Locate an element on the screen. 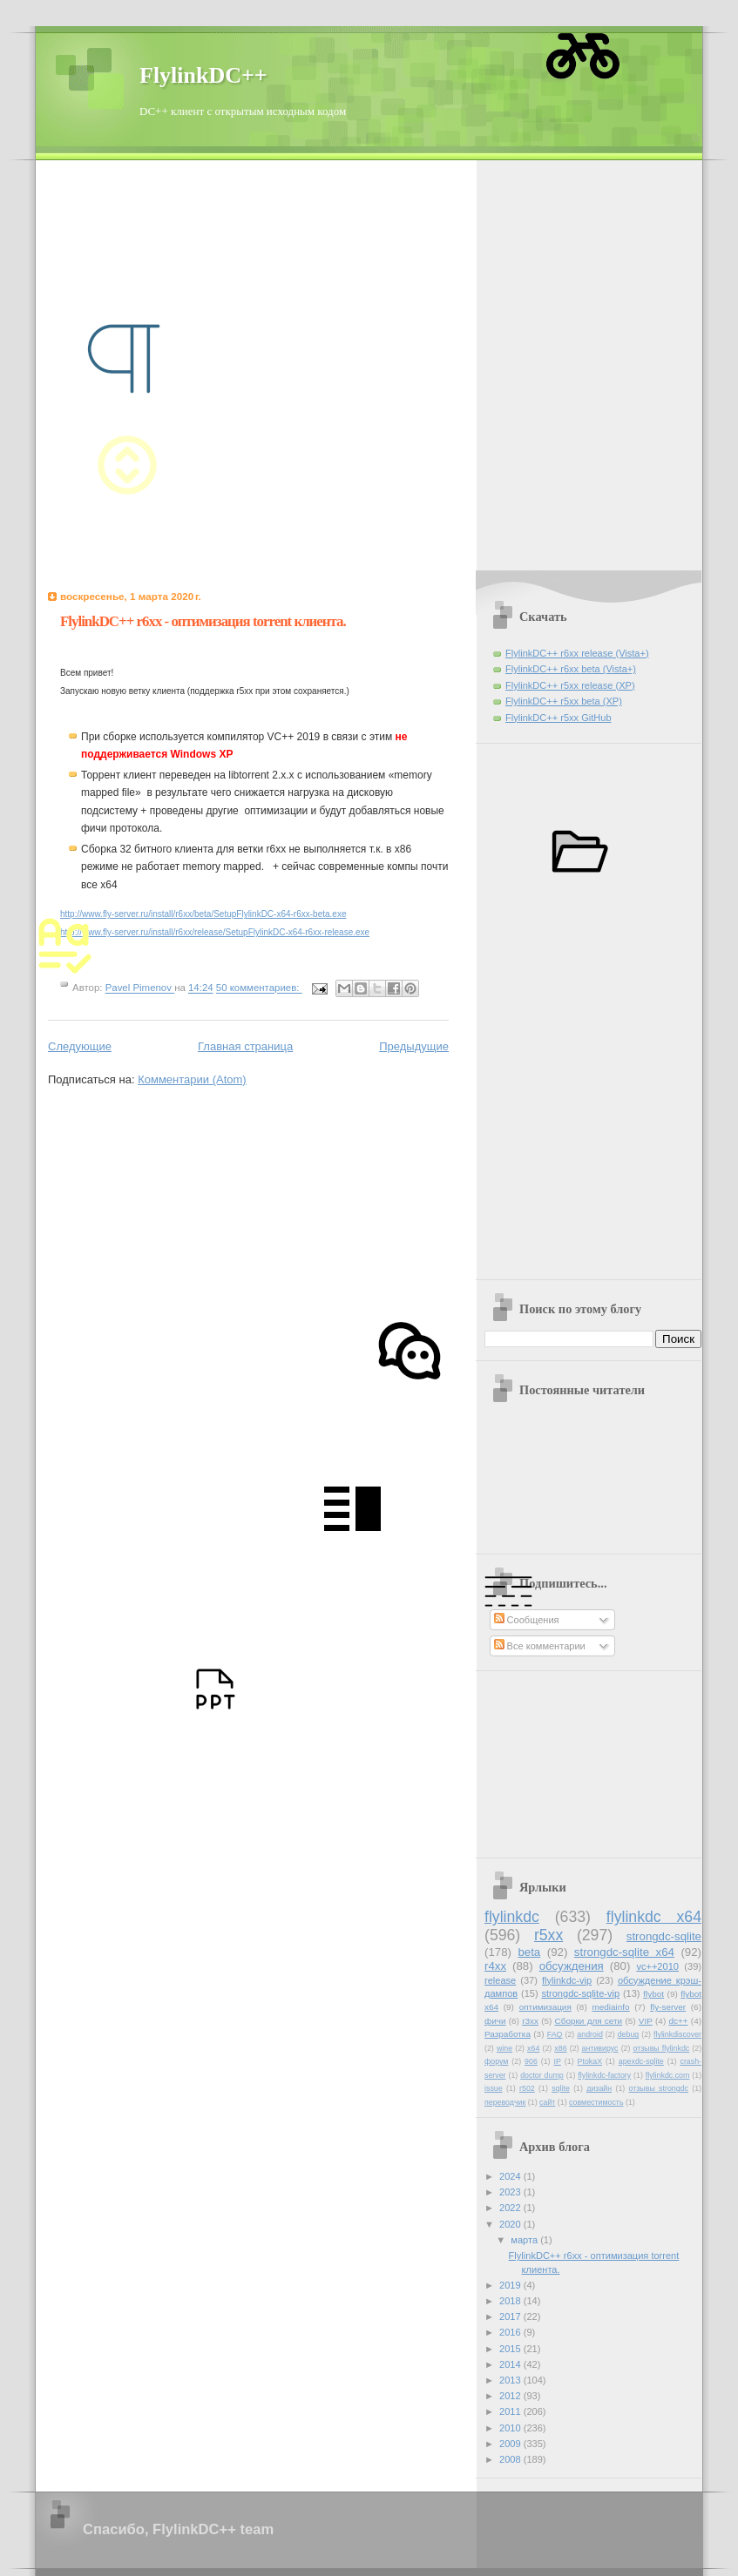 The image size is (738, 2576). apply a gradient fill to selected object is located at coordinates (508, 1592).